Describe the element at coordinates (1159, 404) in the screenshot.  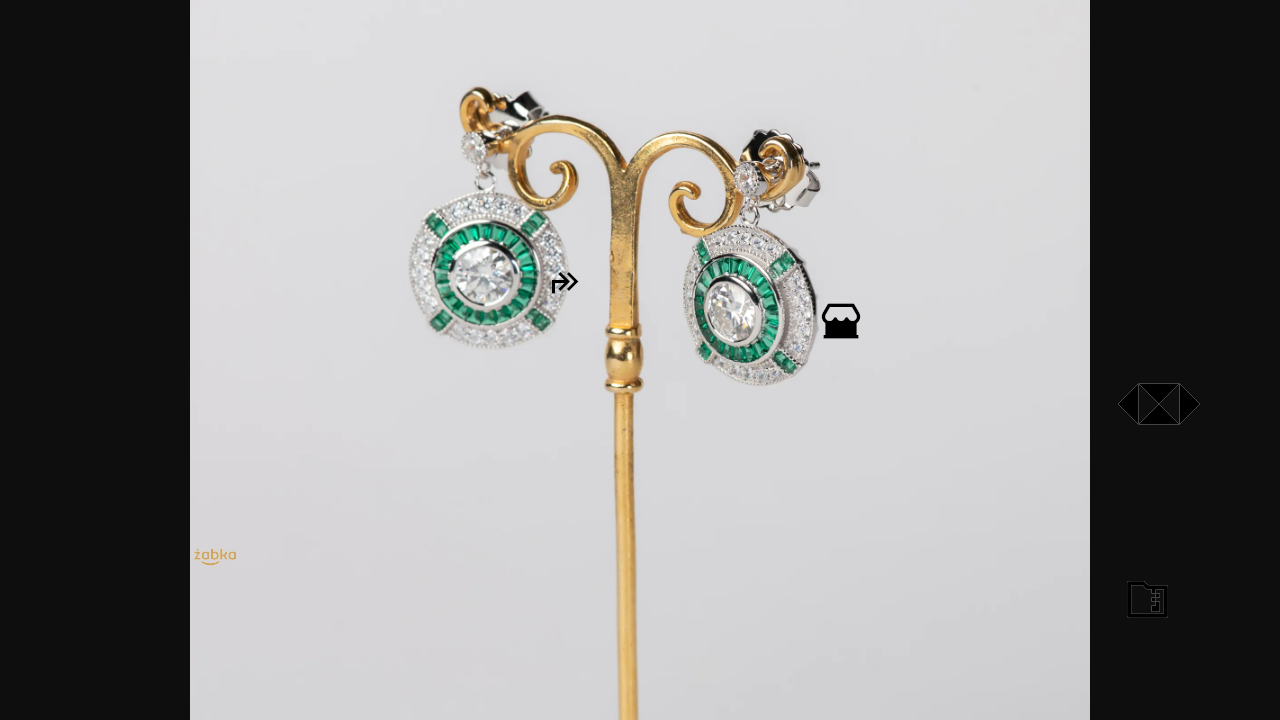
I see `open HSBC banking app` at that location.